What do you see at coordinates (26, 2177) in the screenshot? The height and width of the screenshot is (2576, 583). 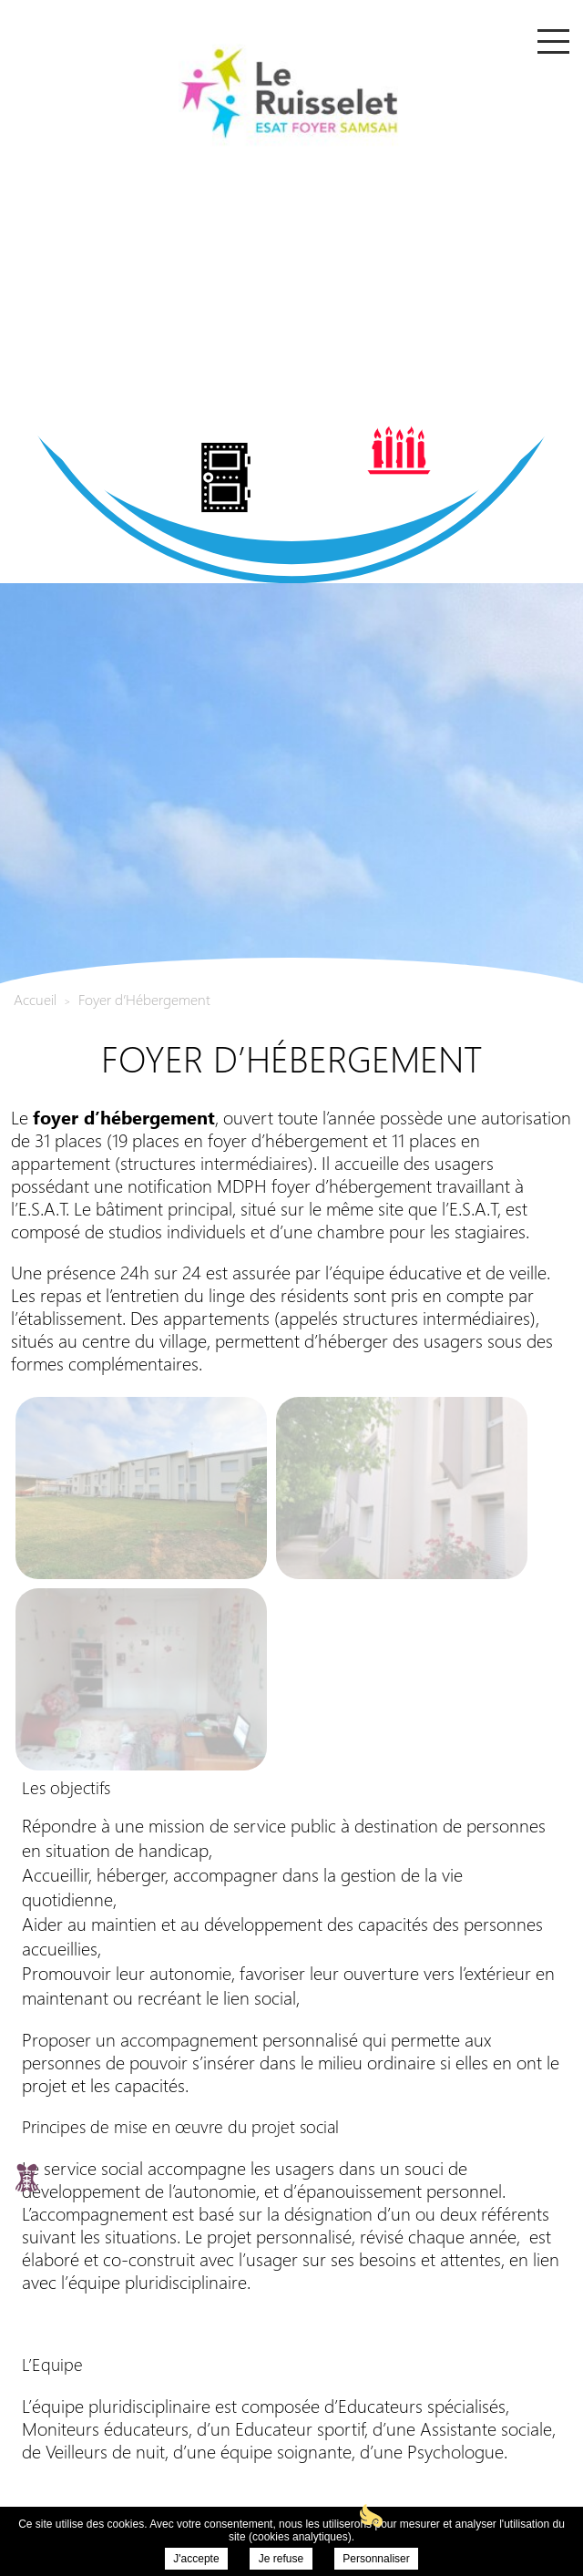 I see `select corset clothing item in game inventory` at bounding box center [26, 2177].